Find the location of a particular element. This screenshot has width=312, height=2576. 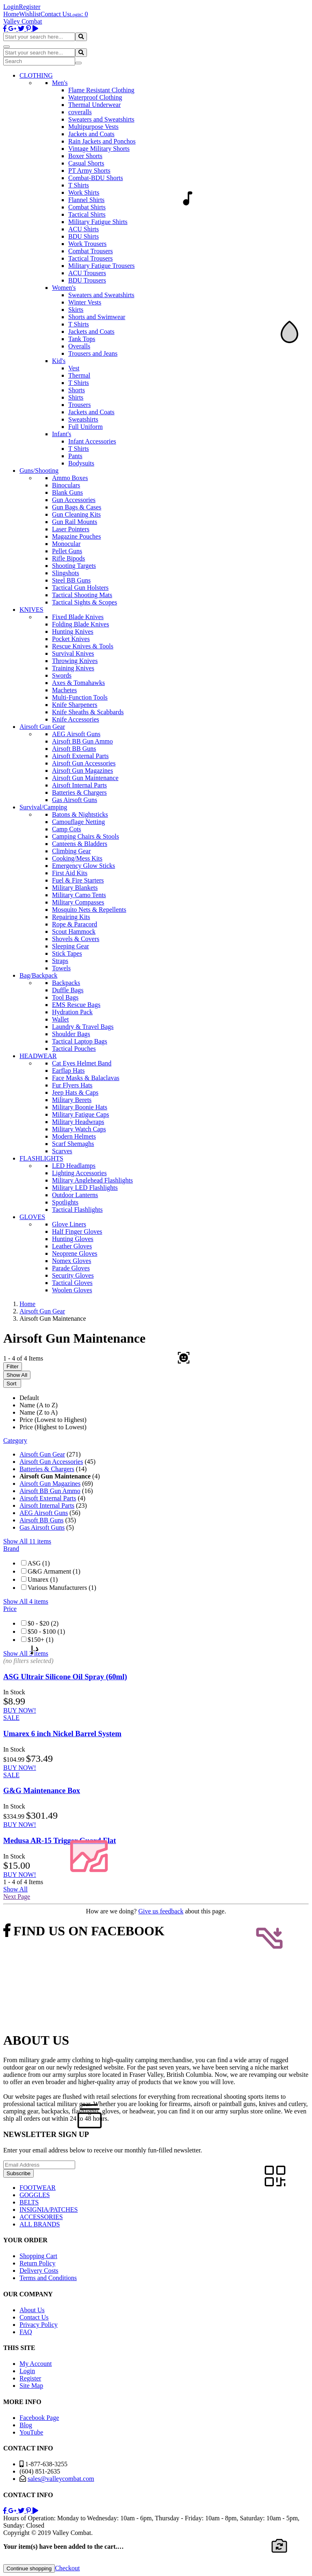

indicates a broken or corrupted image file is located at coordinates (89, 1856).